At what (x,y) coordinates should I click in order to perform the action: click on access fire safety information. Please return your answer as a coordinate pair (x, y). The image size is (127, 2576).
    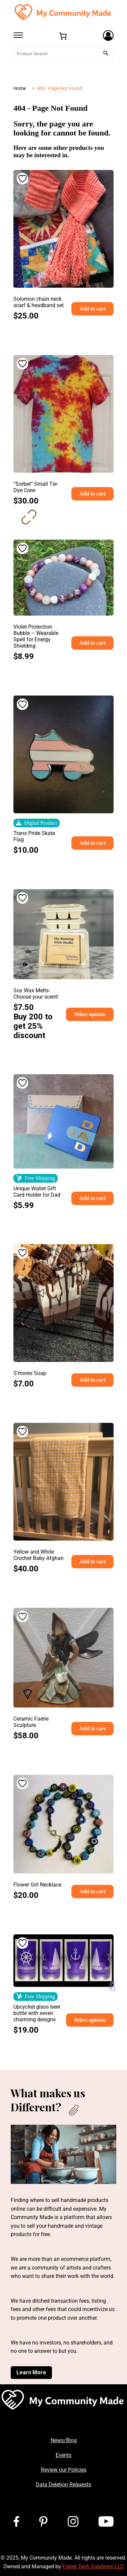
    Looking at the image, I should click on (112, 1986).